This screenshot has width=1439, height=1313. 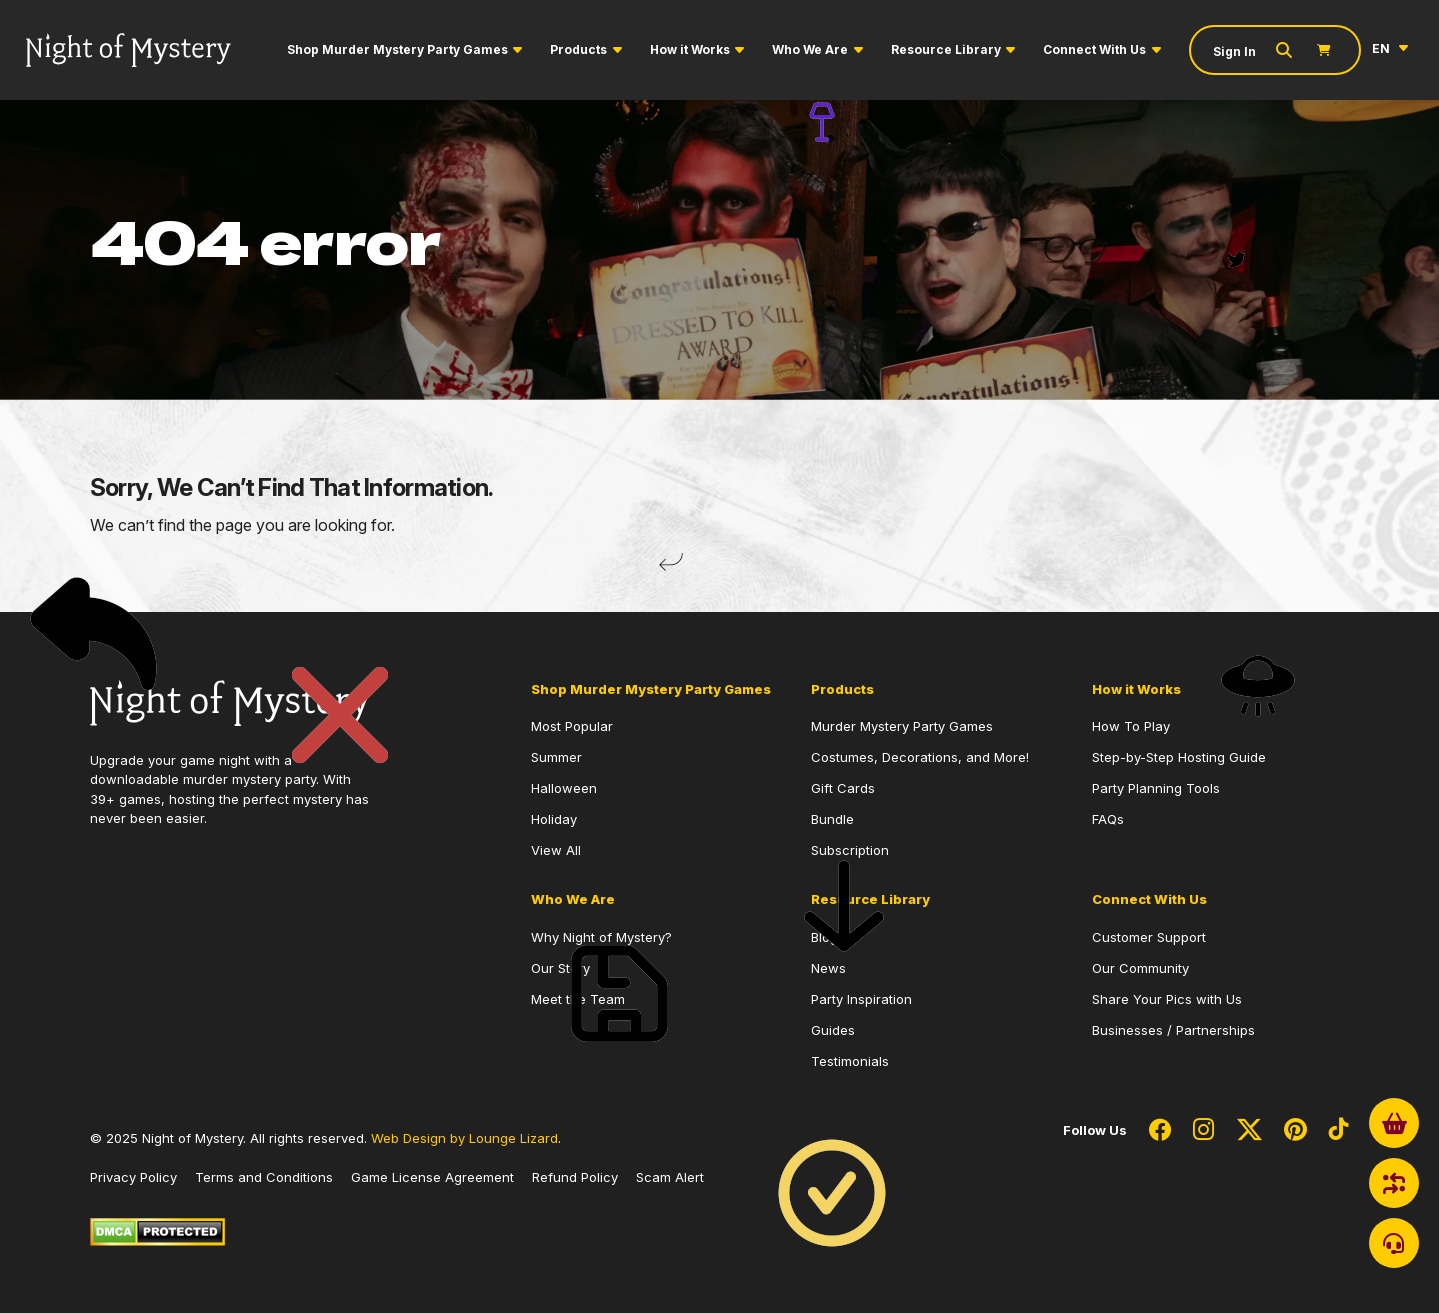 What do you see at coordinates (822, 122) in the screenshot?
I see `toggle floor lamp on or off` at bounding box center [822, 122].